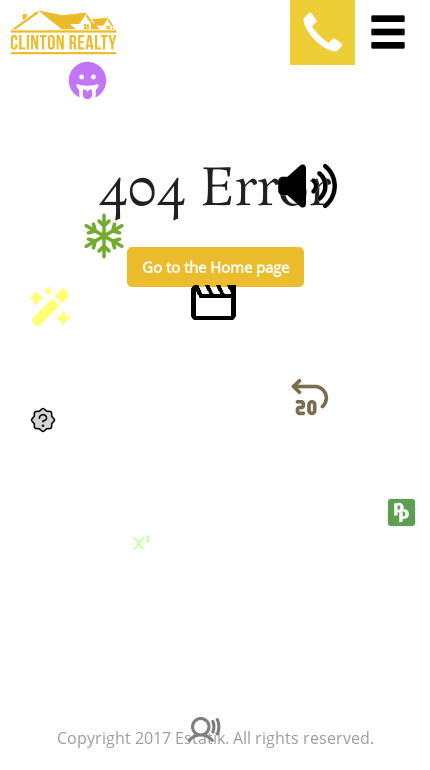 Image resolution: width=430 pixels, height=770 pixels. I want to click on react with a playful or silly emoji, so click(87, 80).